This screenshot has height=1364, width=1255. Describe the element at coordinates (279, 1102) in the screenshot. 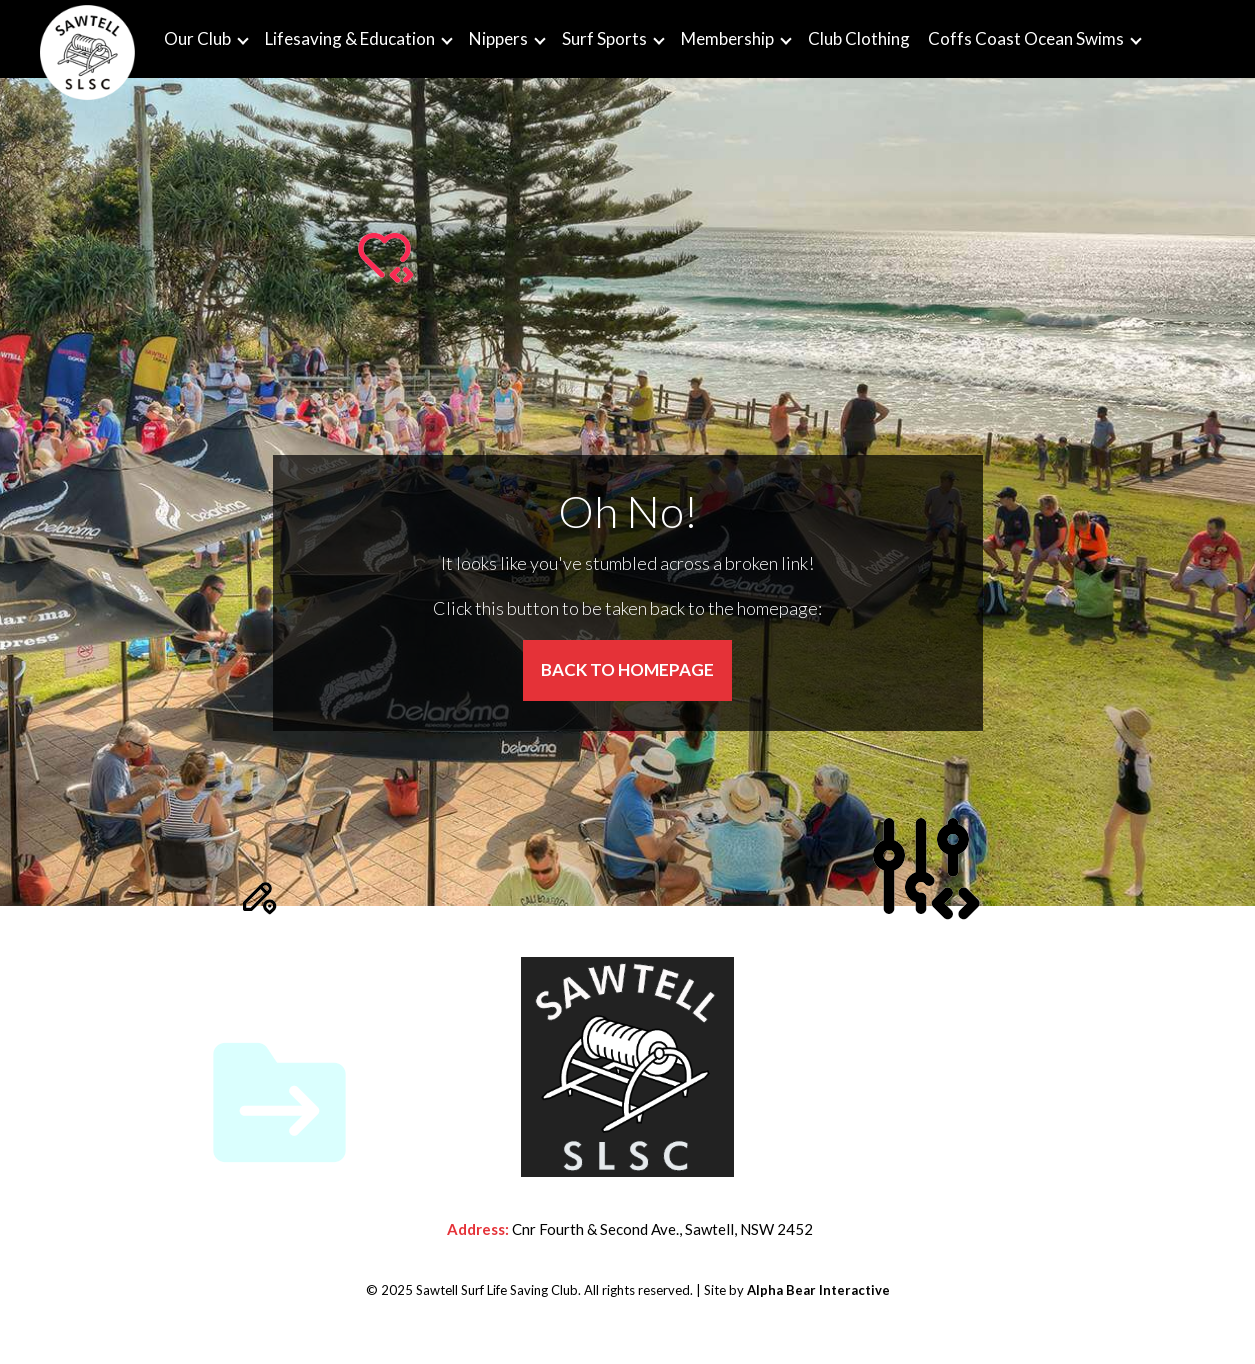

I see `access a linked submodule or external repository` at that location.